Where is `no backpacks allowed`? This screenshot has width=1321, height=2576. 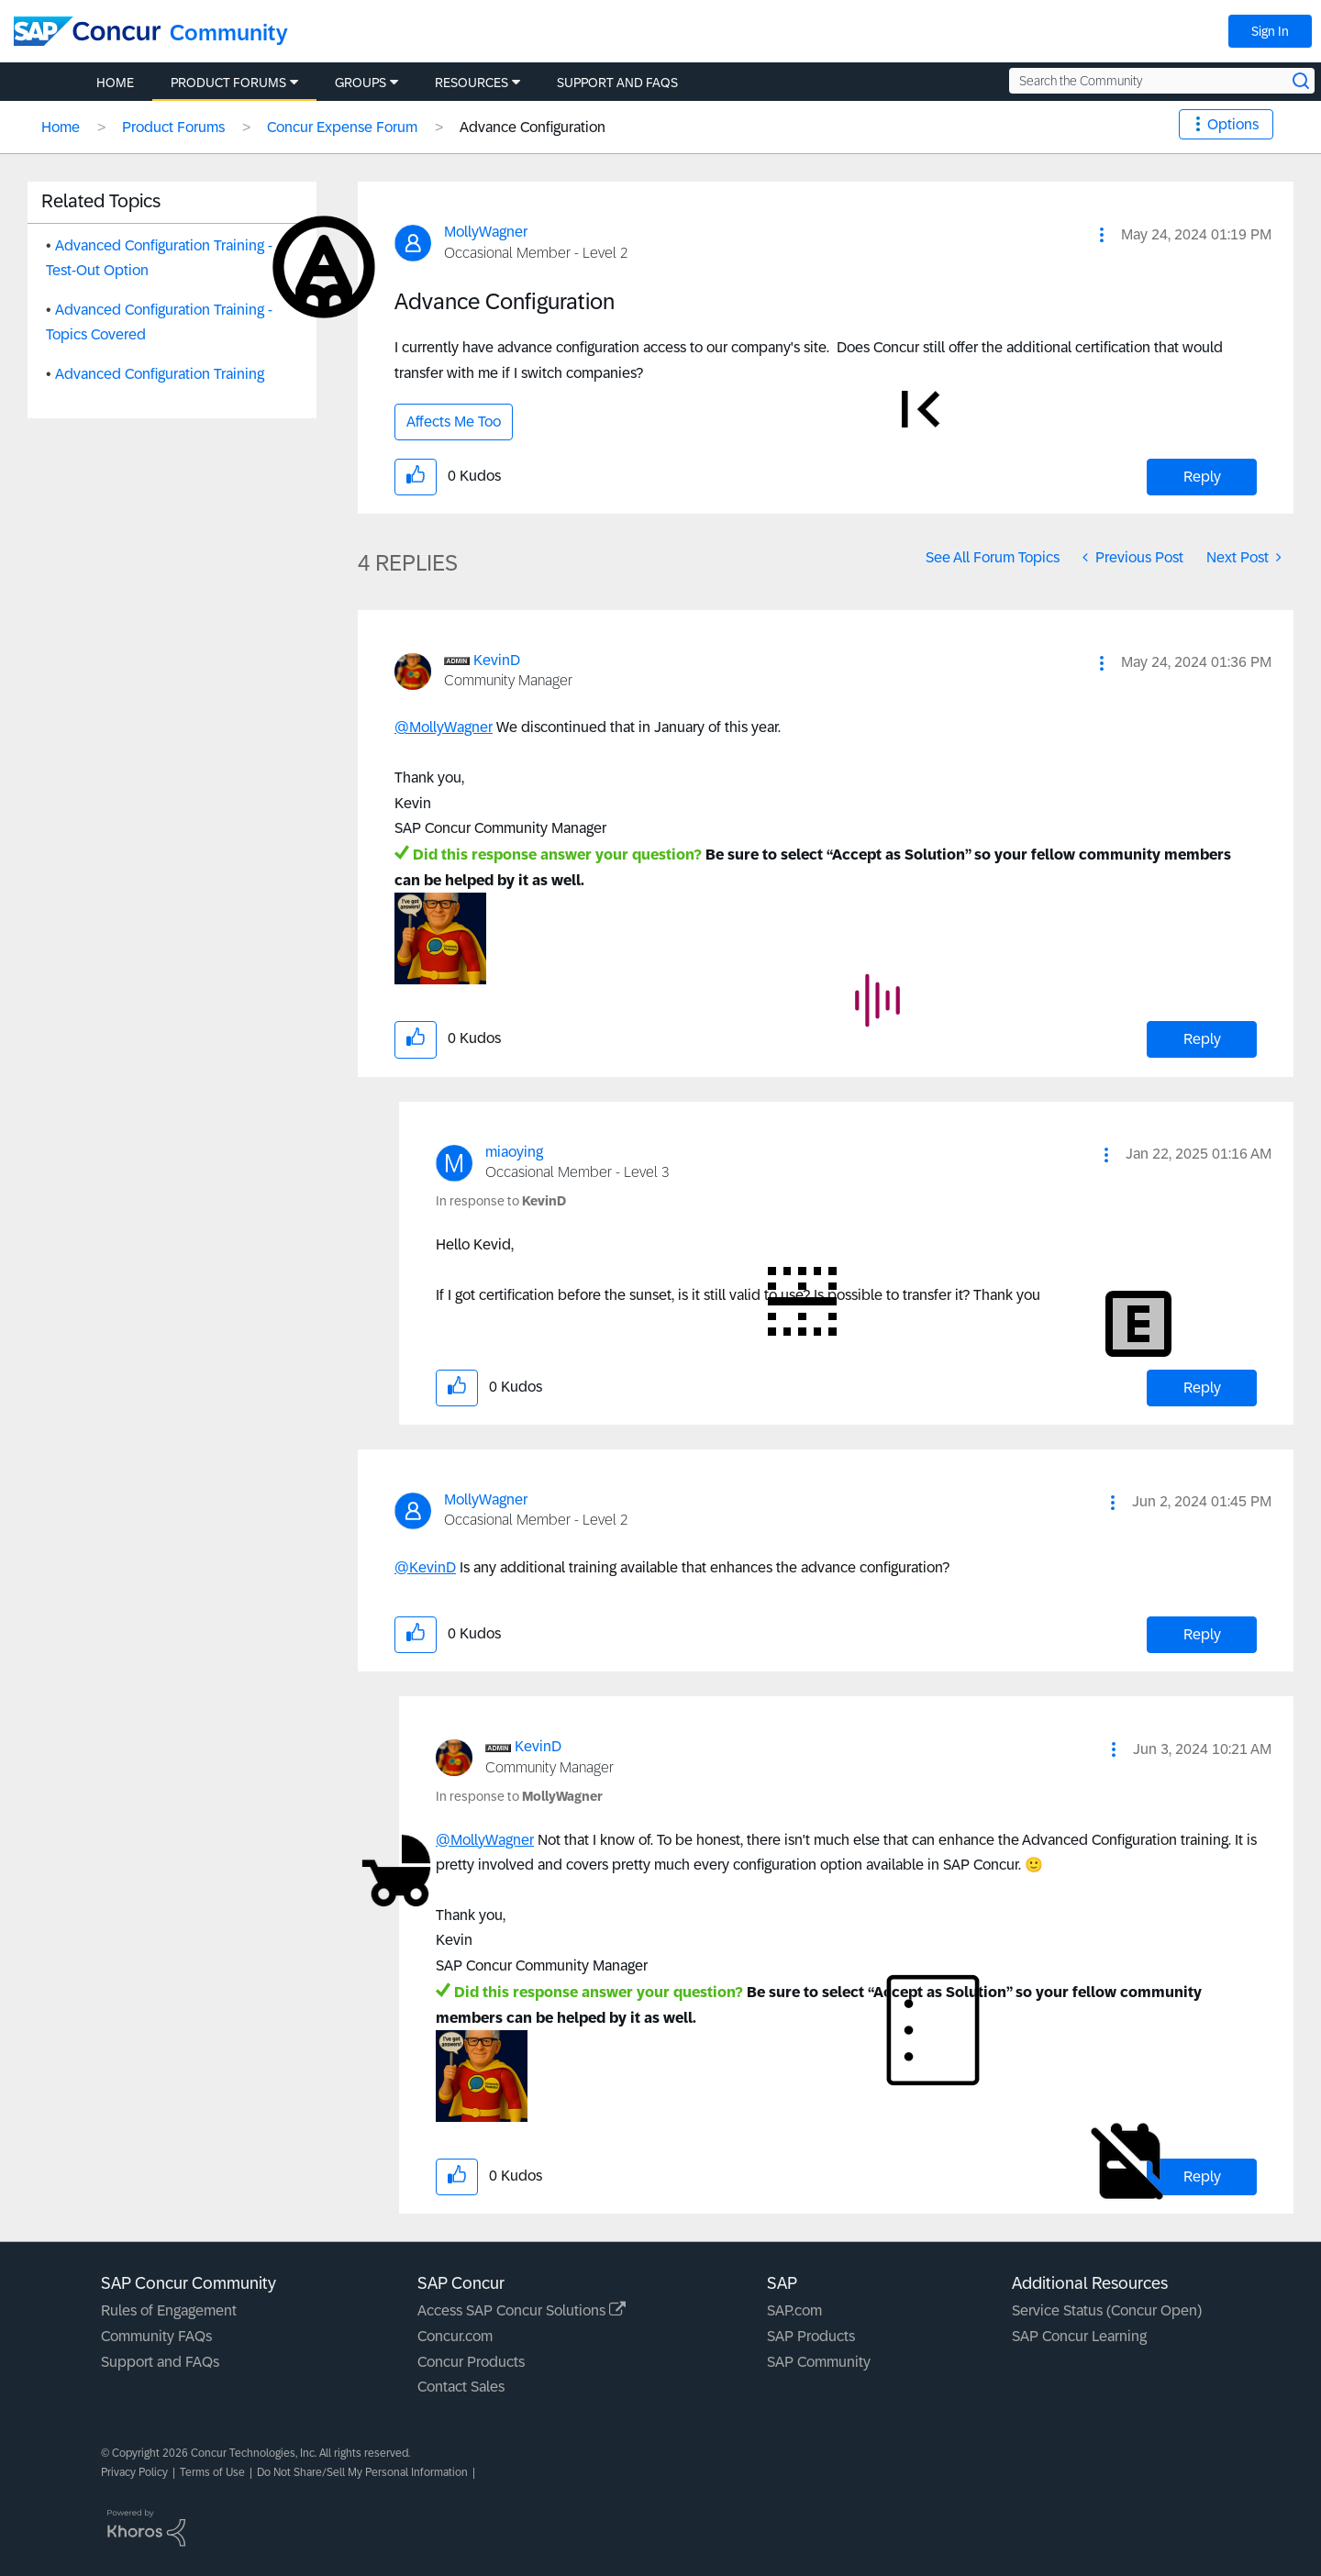 no backpacks allowed is located at coordinates (1129, 2160).